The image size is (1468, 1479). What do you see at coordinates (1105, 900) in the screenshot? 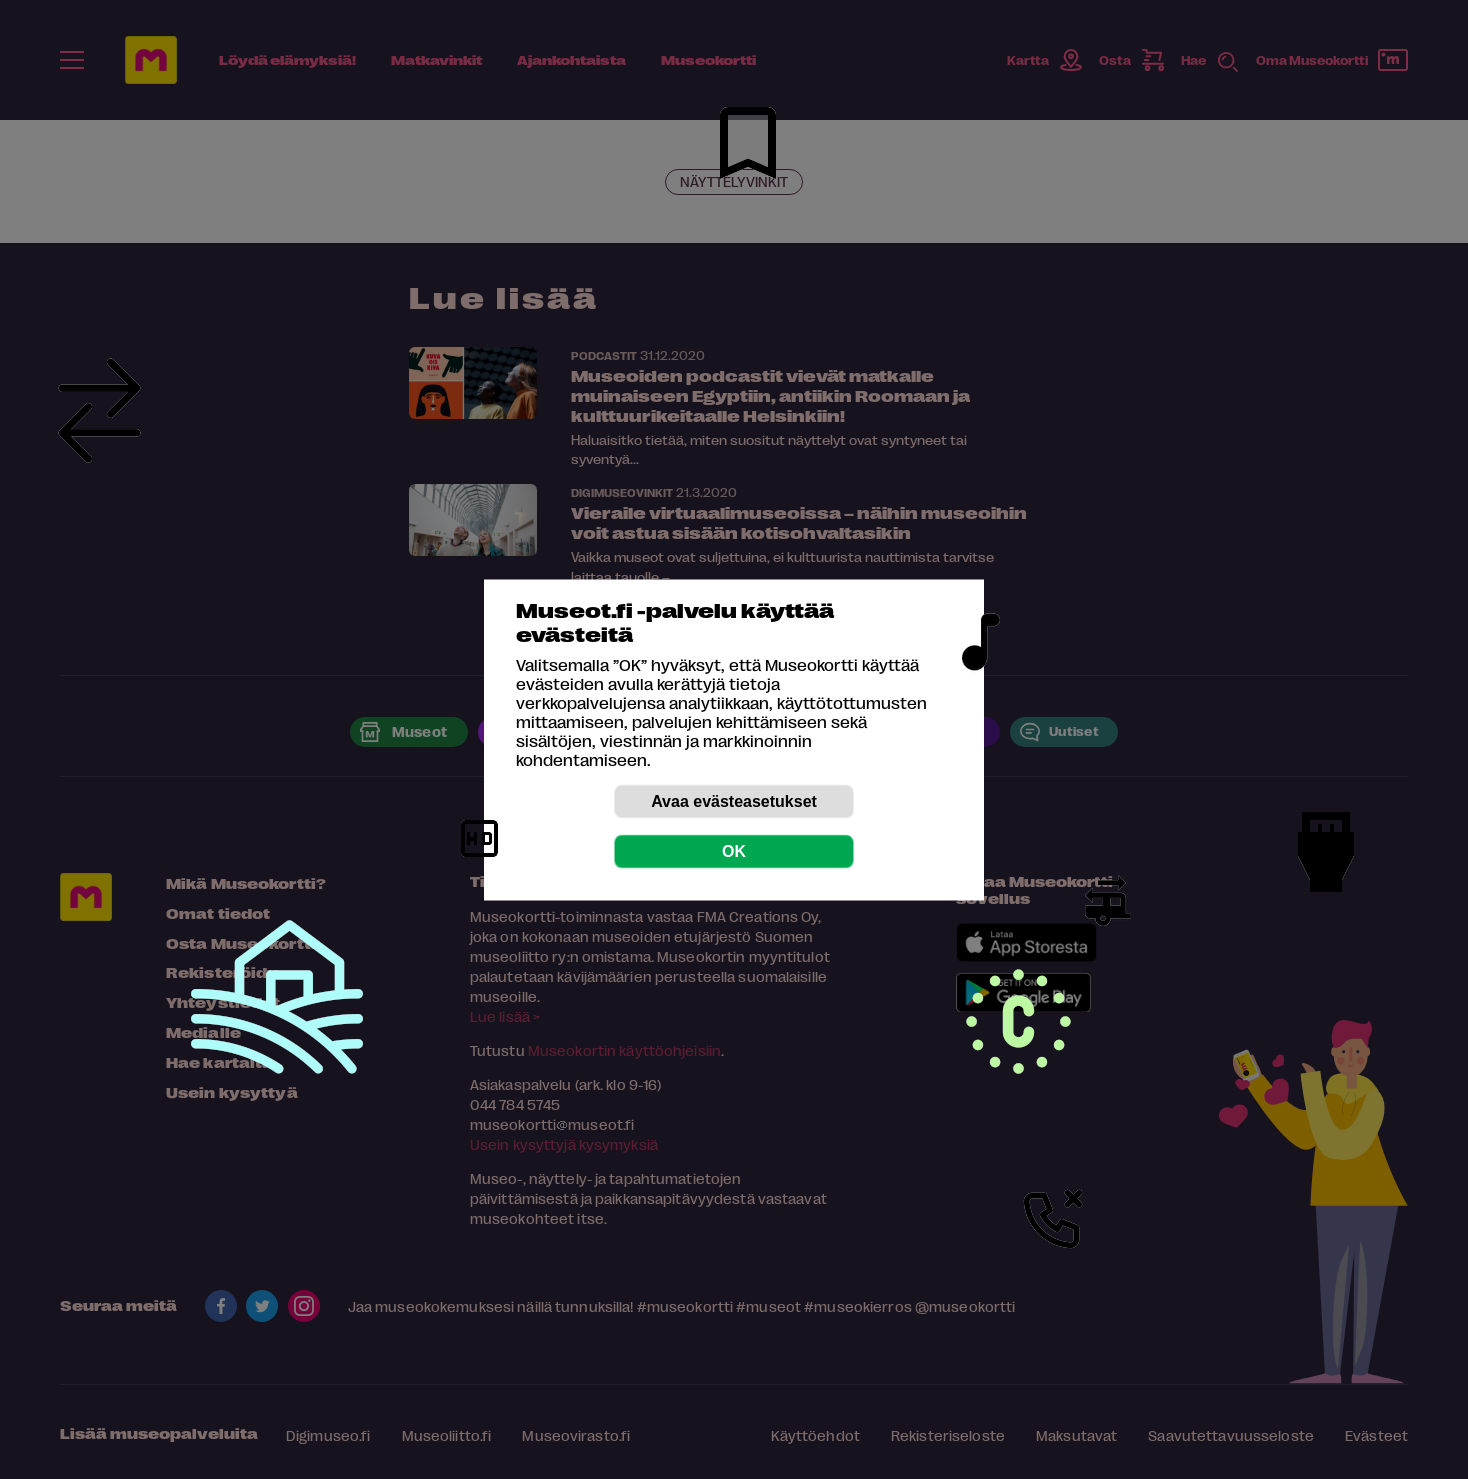
I see `rv hookup available at this location` at bounding box center [1105, 900].